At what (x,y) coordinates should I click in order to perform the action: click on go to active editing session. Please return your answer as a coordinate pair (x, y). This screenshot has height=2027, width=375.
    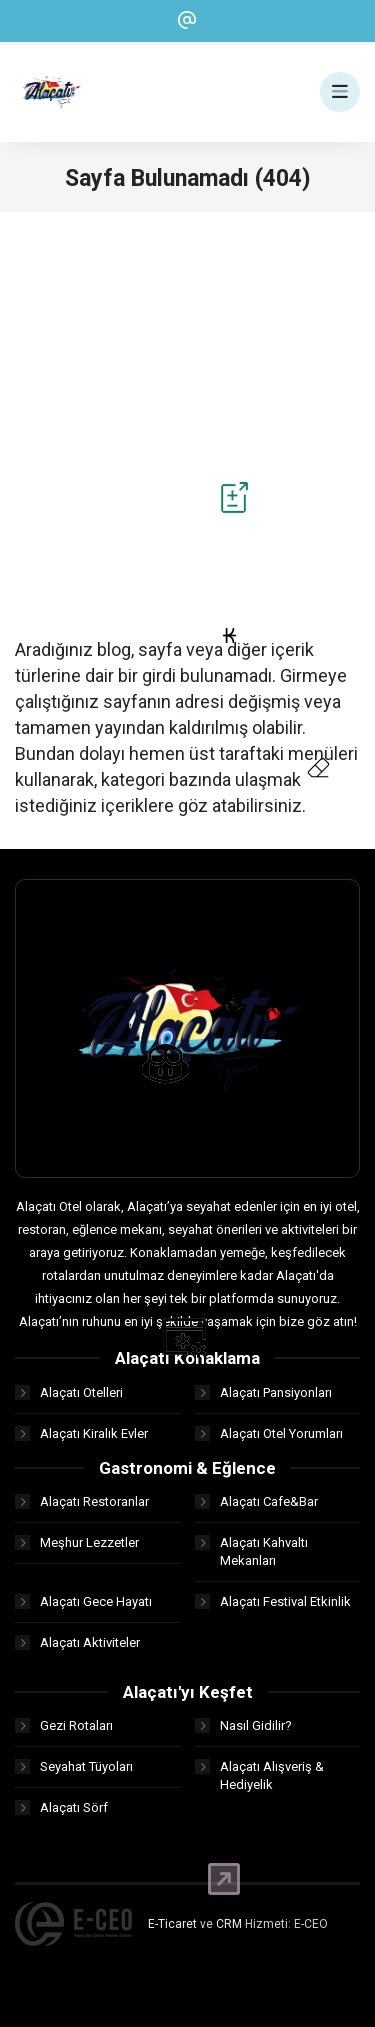
    Looking at the image, I should click on (233, 498).